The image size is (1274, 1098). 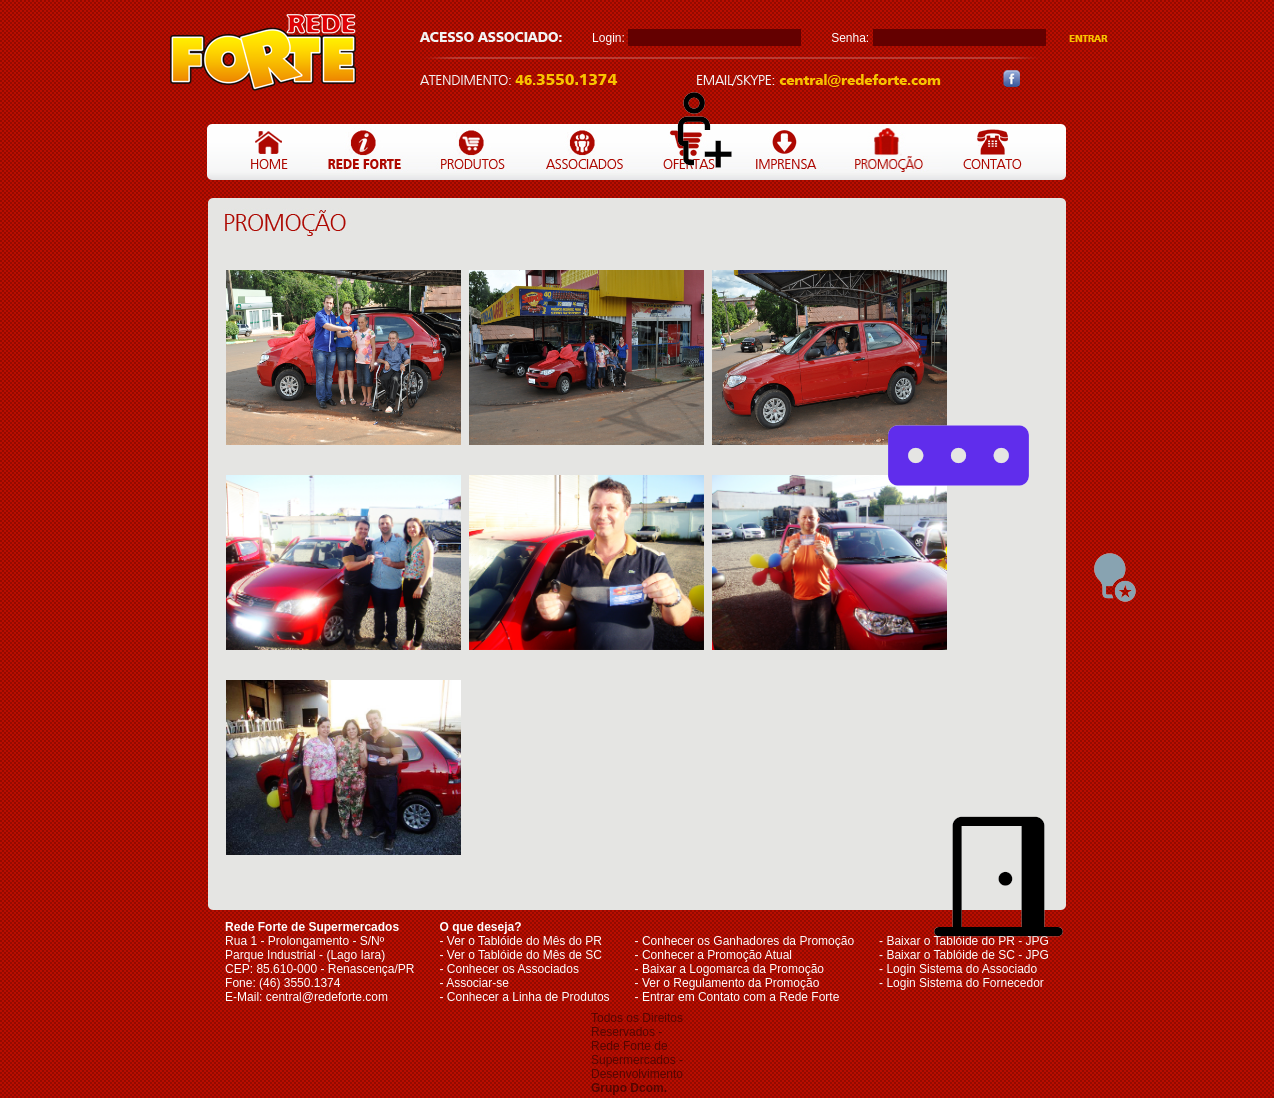 I want to click on open more options menu, so click(x=958, y=455).